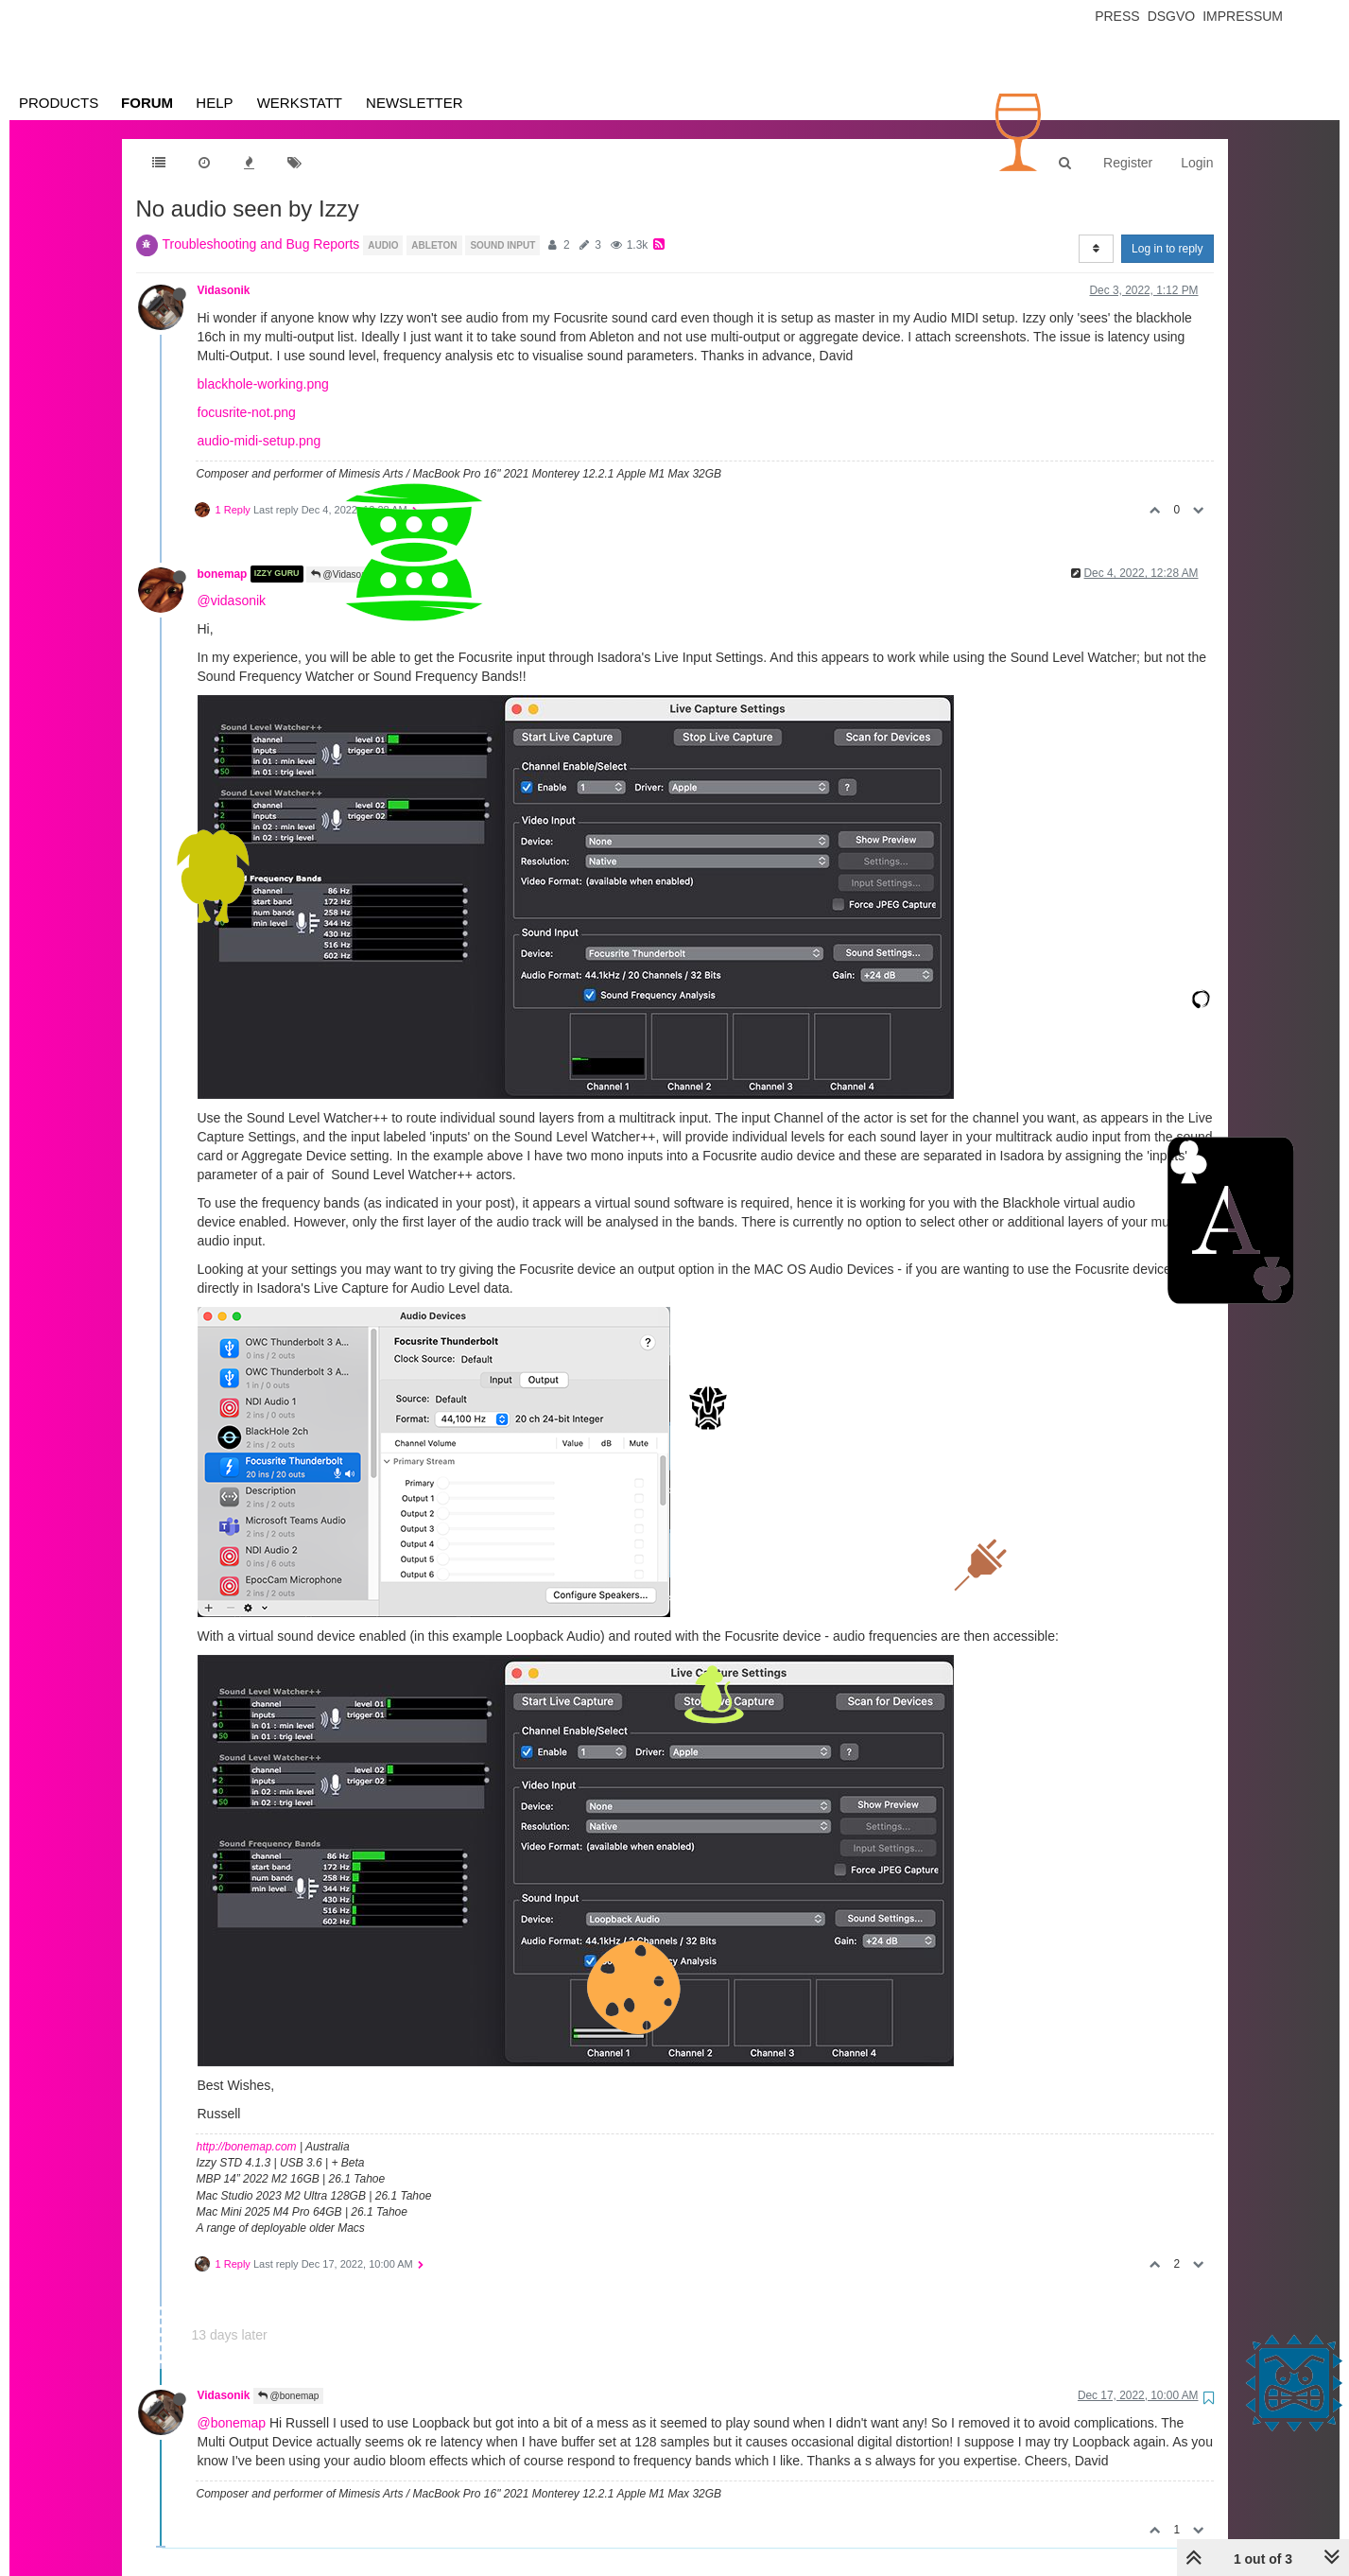 This screenshot has height=2576, width=1349. I want to click on connect to a power source, so click(980, 1565).